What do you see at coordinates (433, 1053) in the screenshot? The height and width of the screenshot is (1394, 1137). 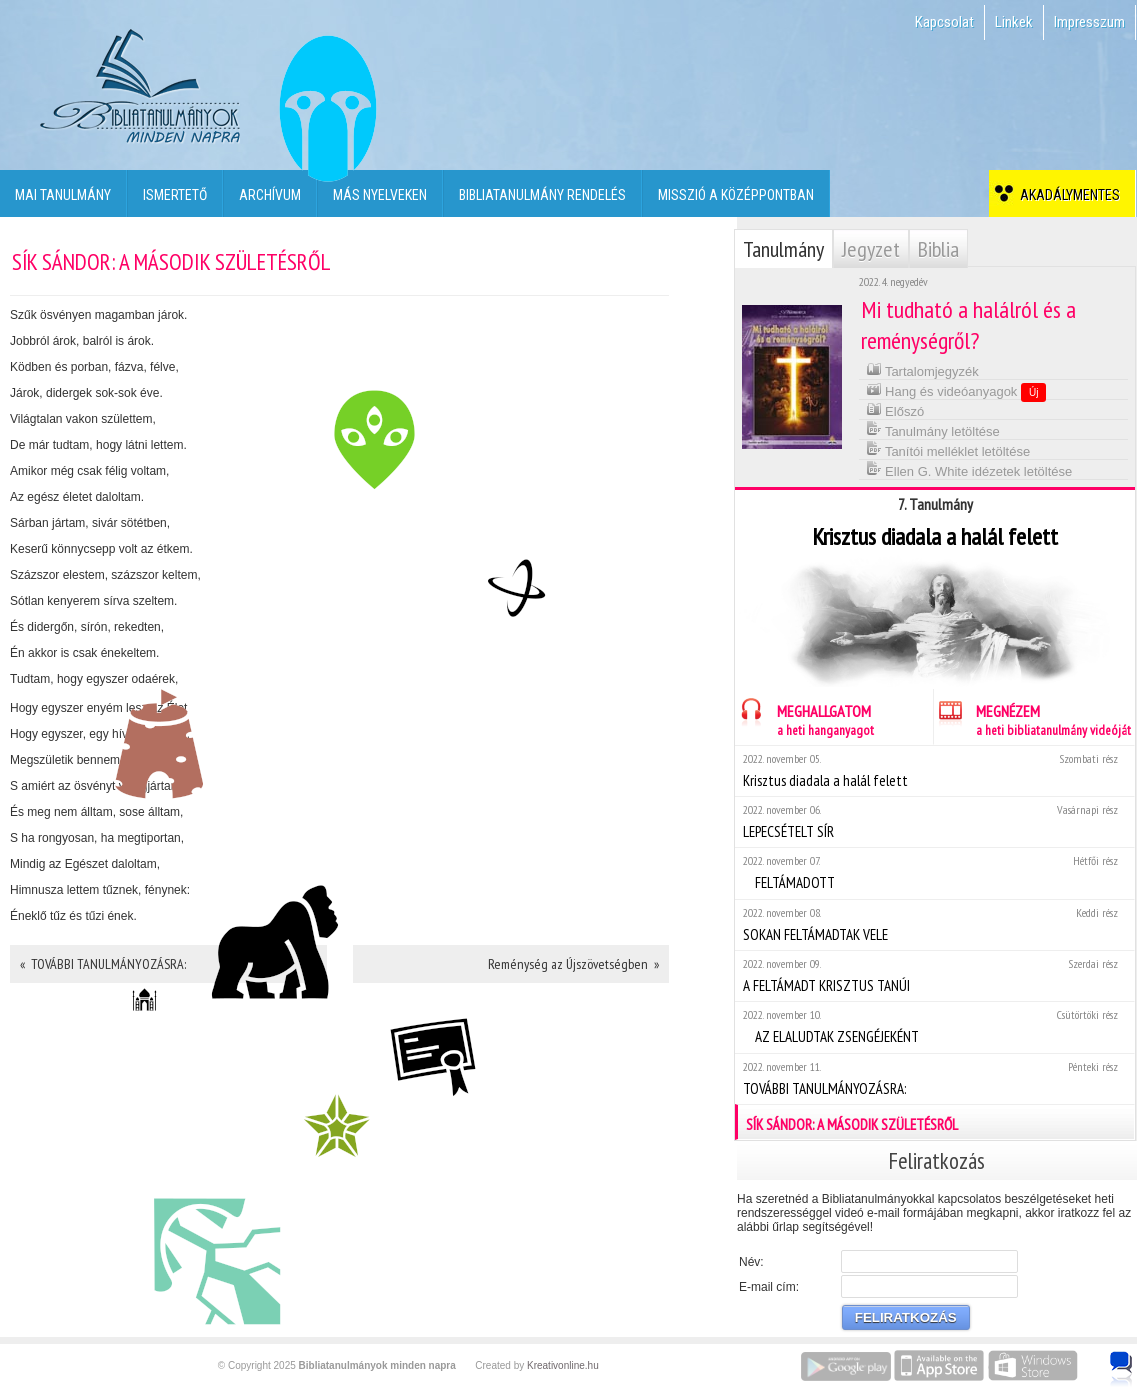 I see `view your certificates or achievements` at bounding box center [433, 1053].